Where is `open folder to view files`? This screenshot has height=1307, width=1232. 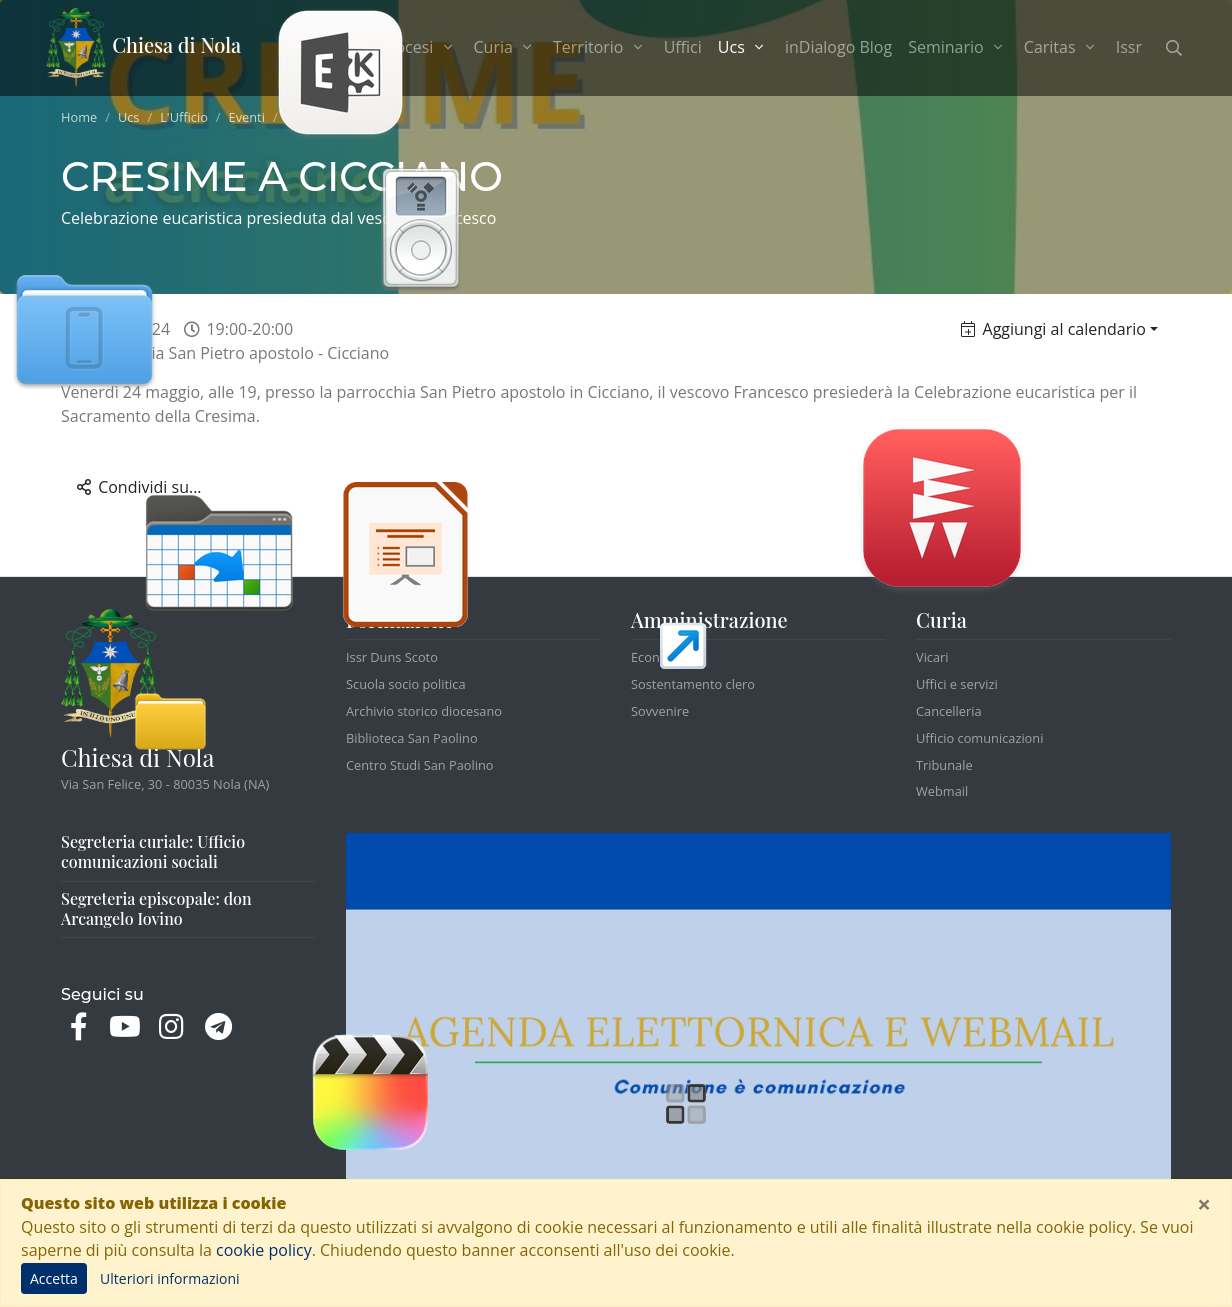 open folder to view files is located at coordinates (170, 721).